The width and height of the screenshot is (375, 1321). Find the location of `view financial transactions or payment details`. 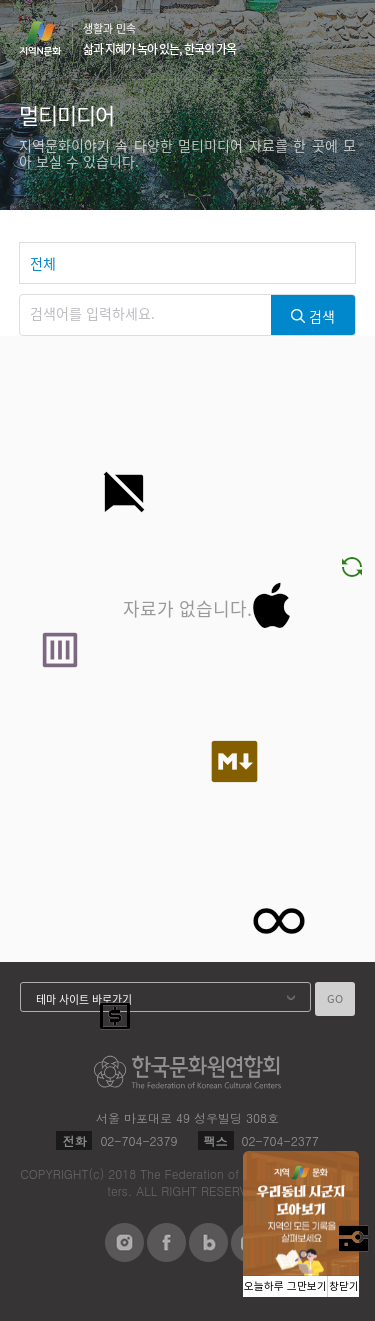

view financial transactions or payment details is located at coordinates (115, 1016).